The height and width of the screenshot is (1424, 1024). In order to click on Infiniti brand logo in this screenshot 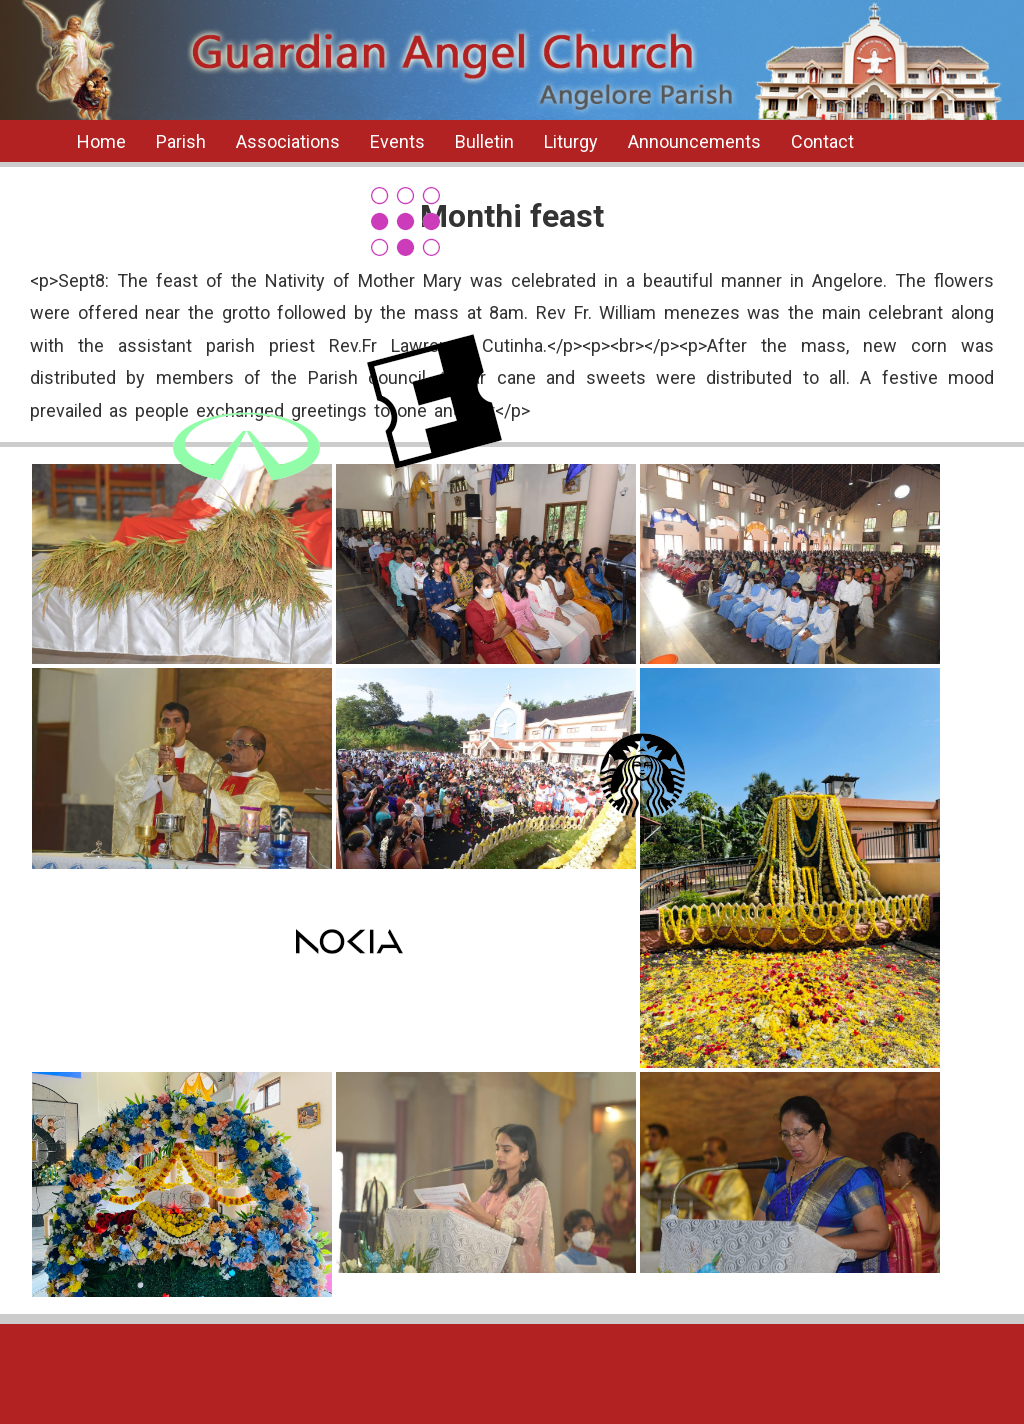, I will do `click(246, 446)`.